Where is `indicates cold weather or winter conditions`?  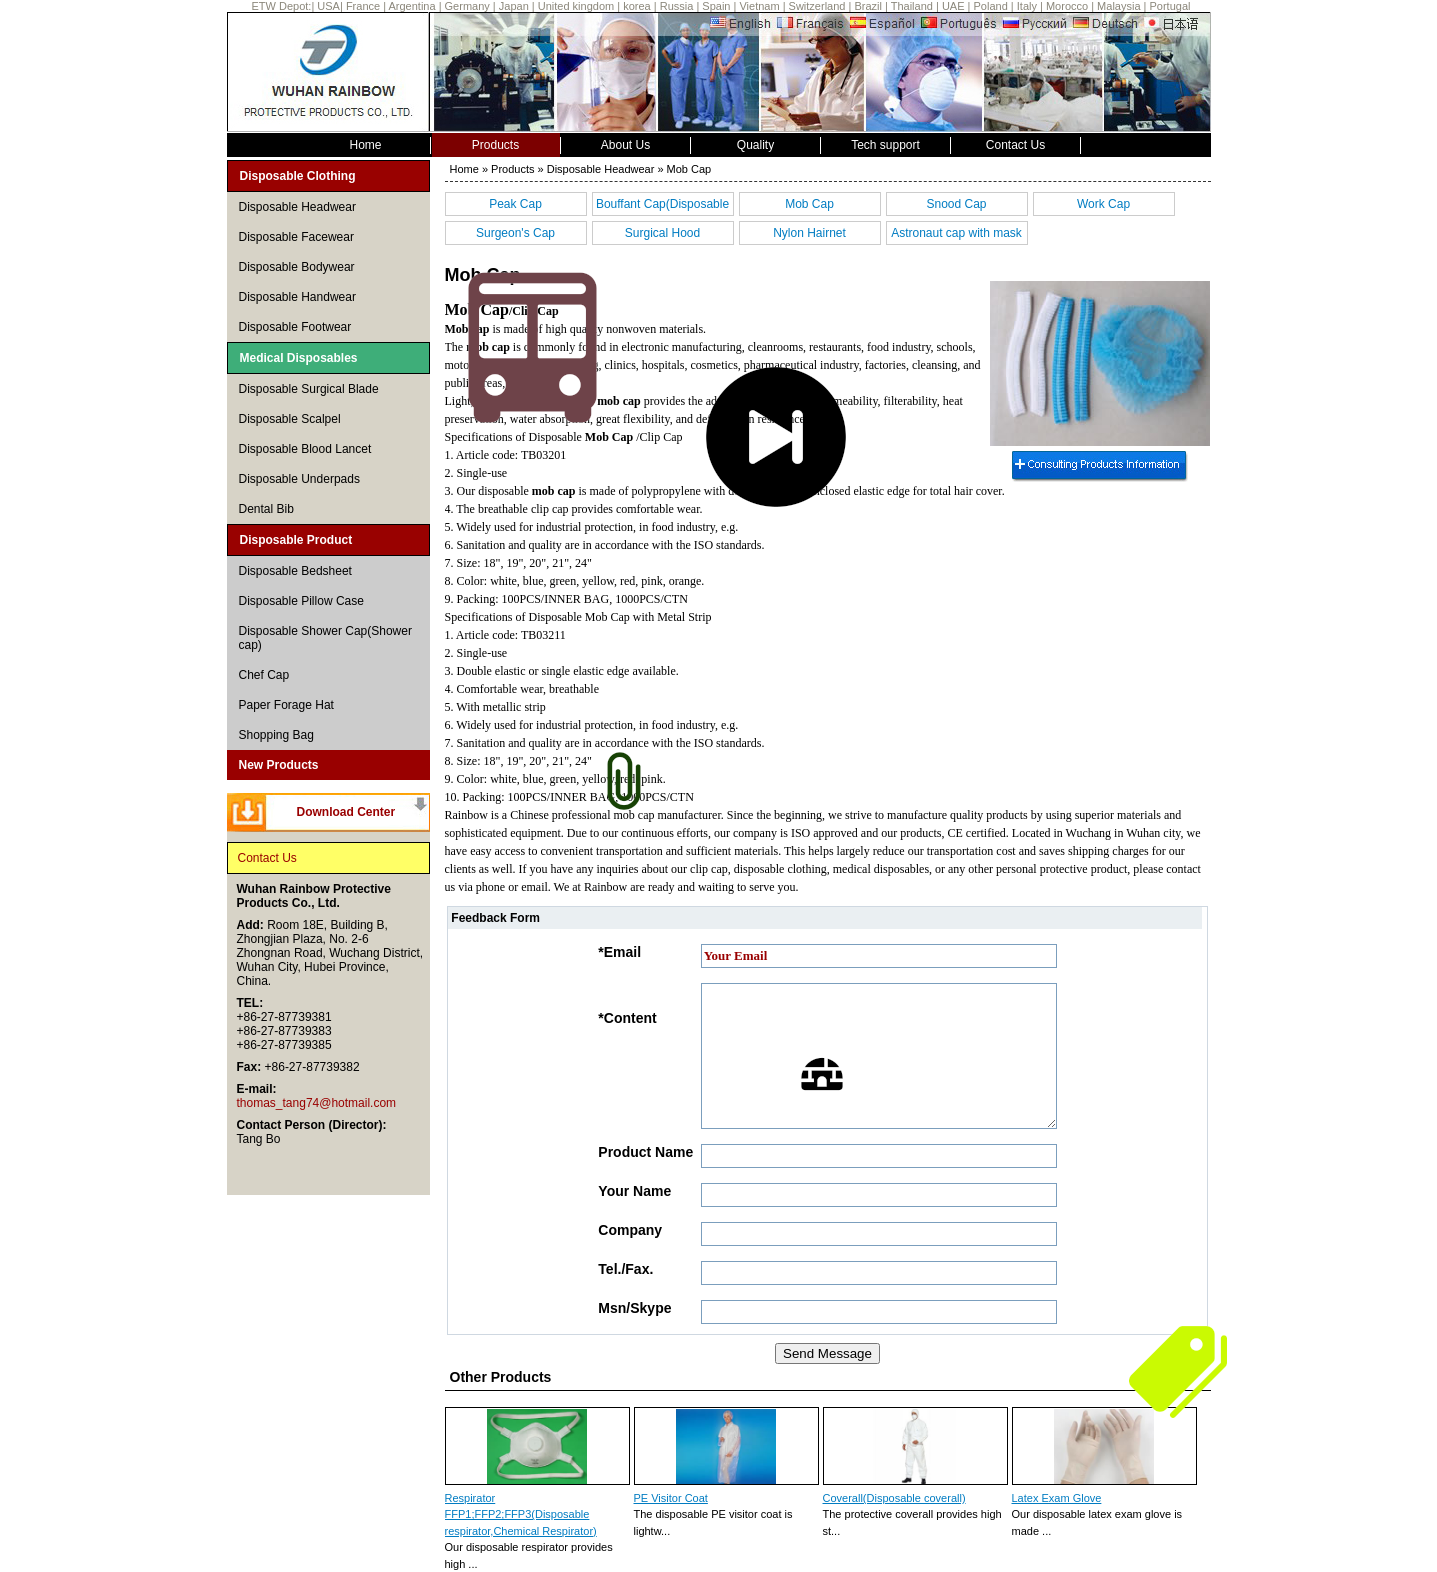
indicates cold weather or winter conditions is located at coordinates (822, 1074).